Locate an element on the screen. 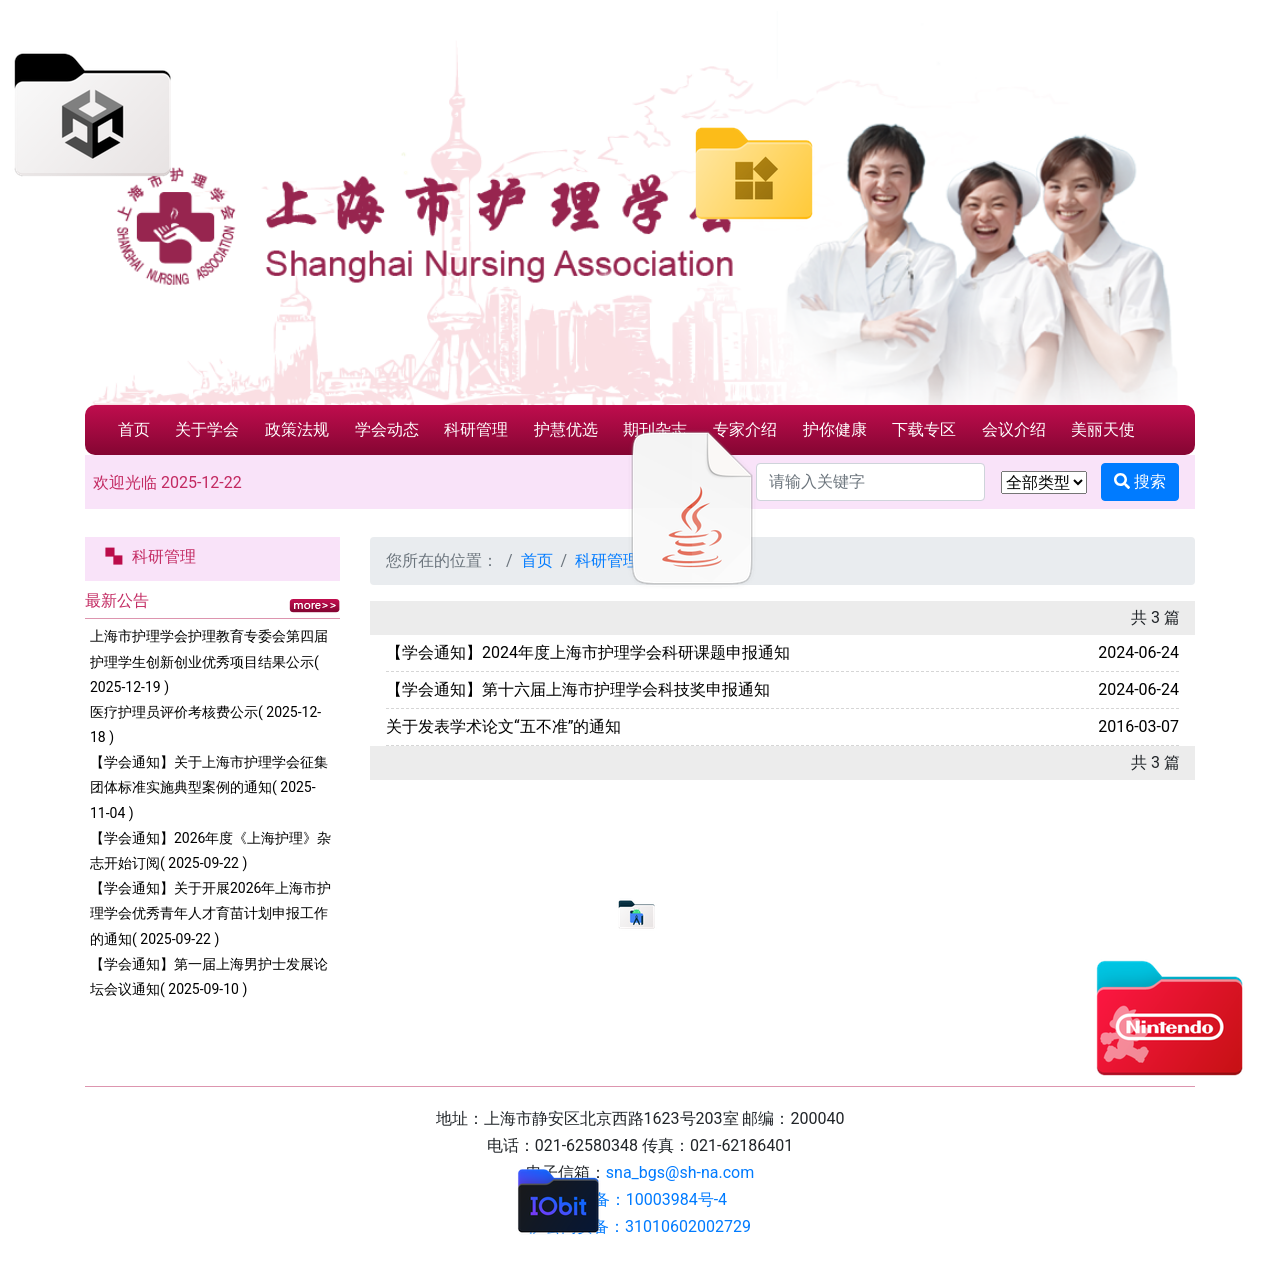 This screenshot has height=1272, width=1280. open android studio projects folder is located at coordinates (636, 915).